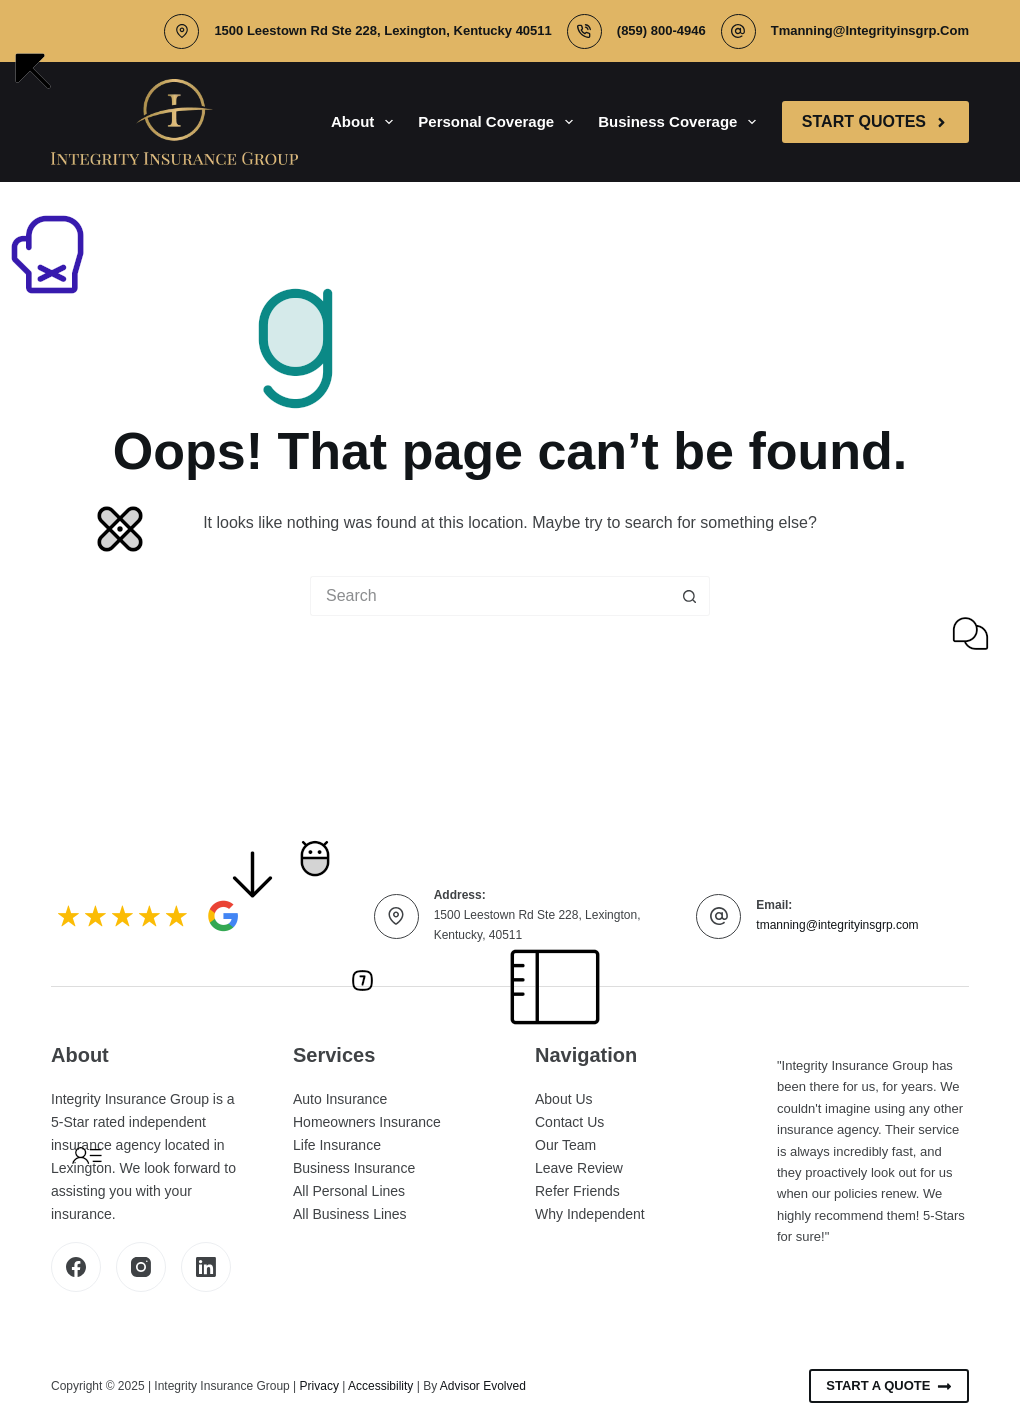 Image resolution: width=1020 pixels, height=1428 pixels. What do you see at coordinates (362, 980) in the screenshot?
I see `indicates step 7 in a multi-step process` at bounding box center [362, 980].